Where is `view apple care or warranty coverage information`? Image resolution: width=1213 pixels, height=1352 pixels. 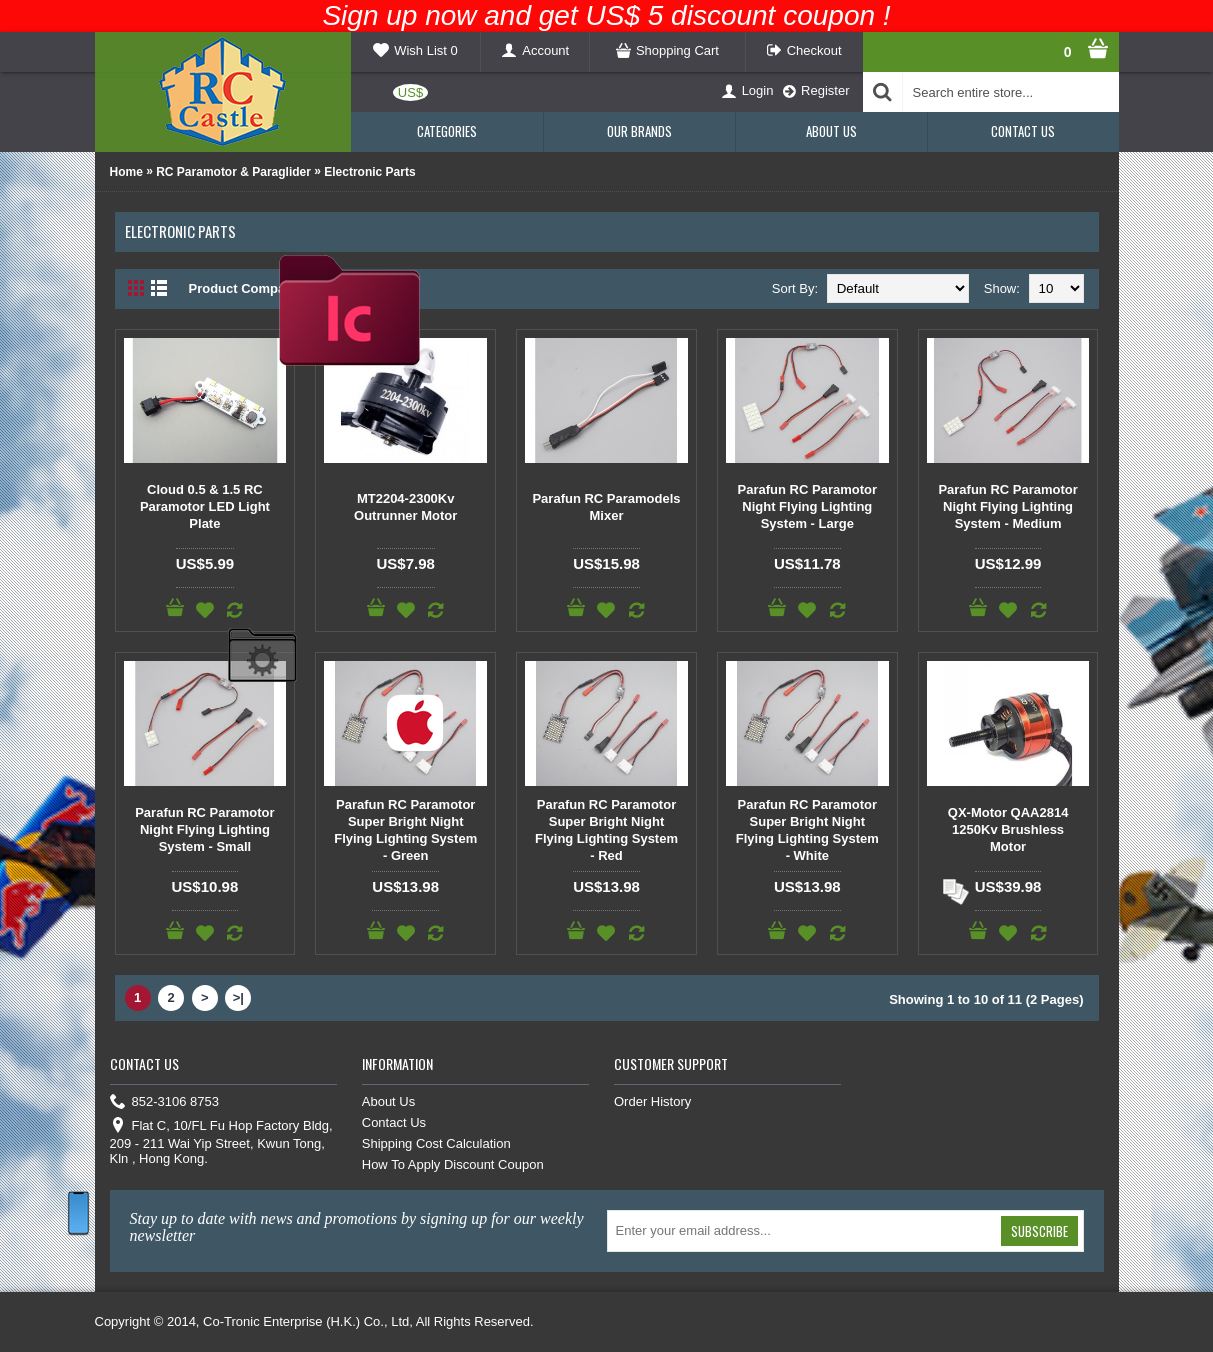
view apple care or warranty coverage information is located at coordinates (415, 723).